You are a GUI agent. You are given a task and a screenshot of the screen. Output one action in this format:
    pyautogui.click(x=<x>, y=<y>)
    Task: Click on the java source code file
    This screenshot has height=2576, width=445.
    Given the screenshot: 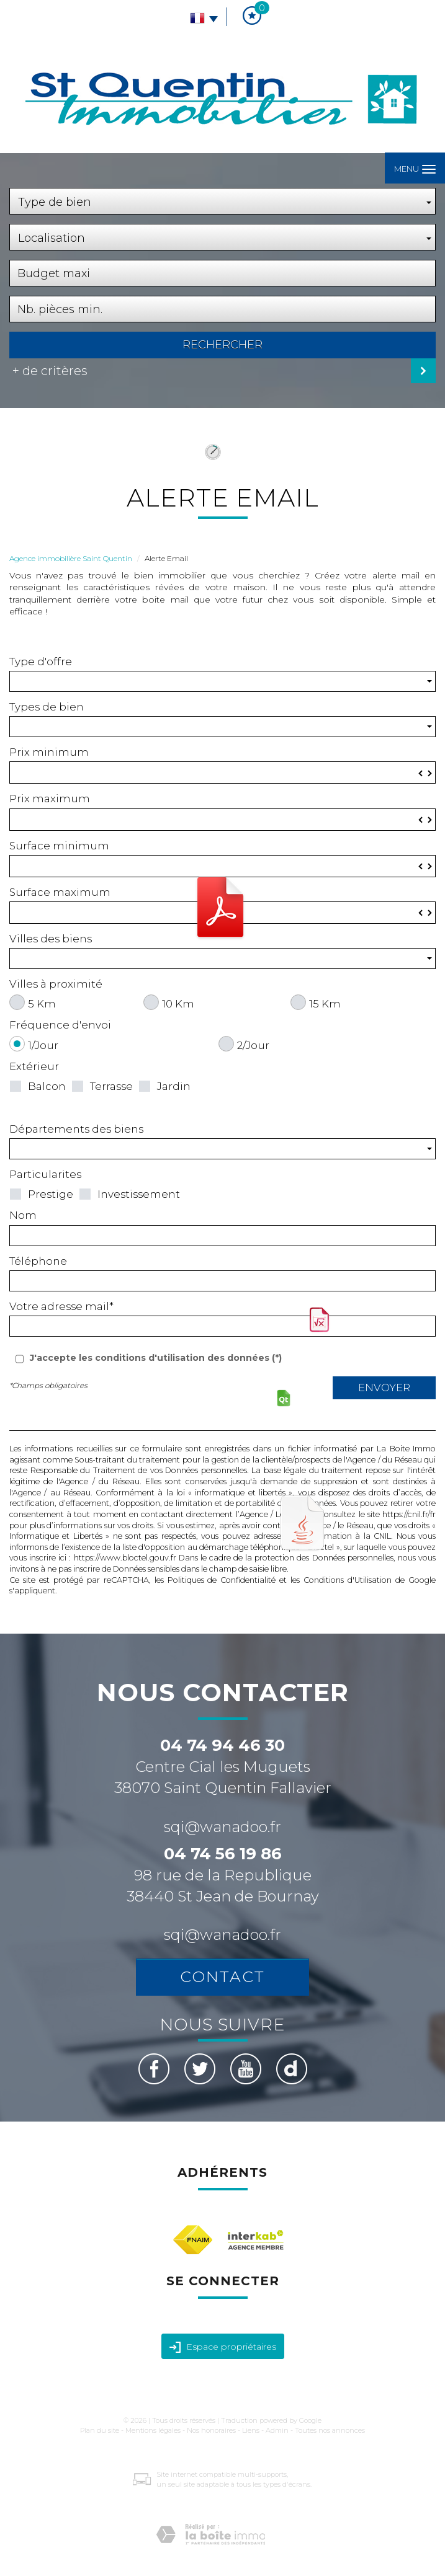 What is the action you would take?
    pyautogui.click(x=302, y=1523)
    